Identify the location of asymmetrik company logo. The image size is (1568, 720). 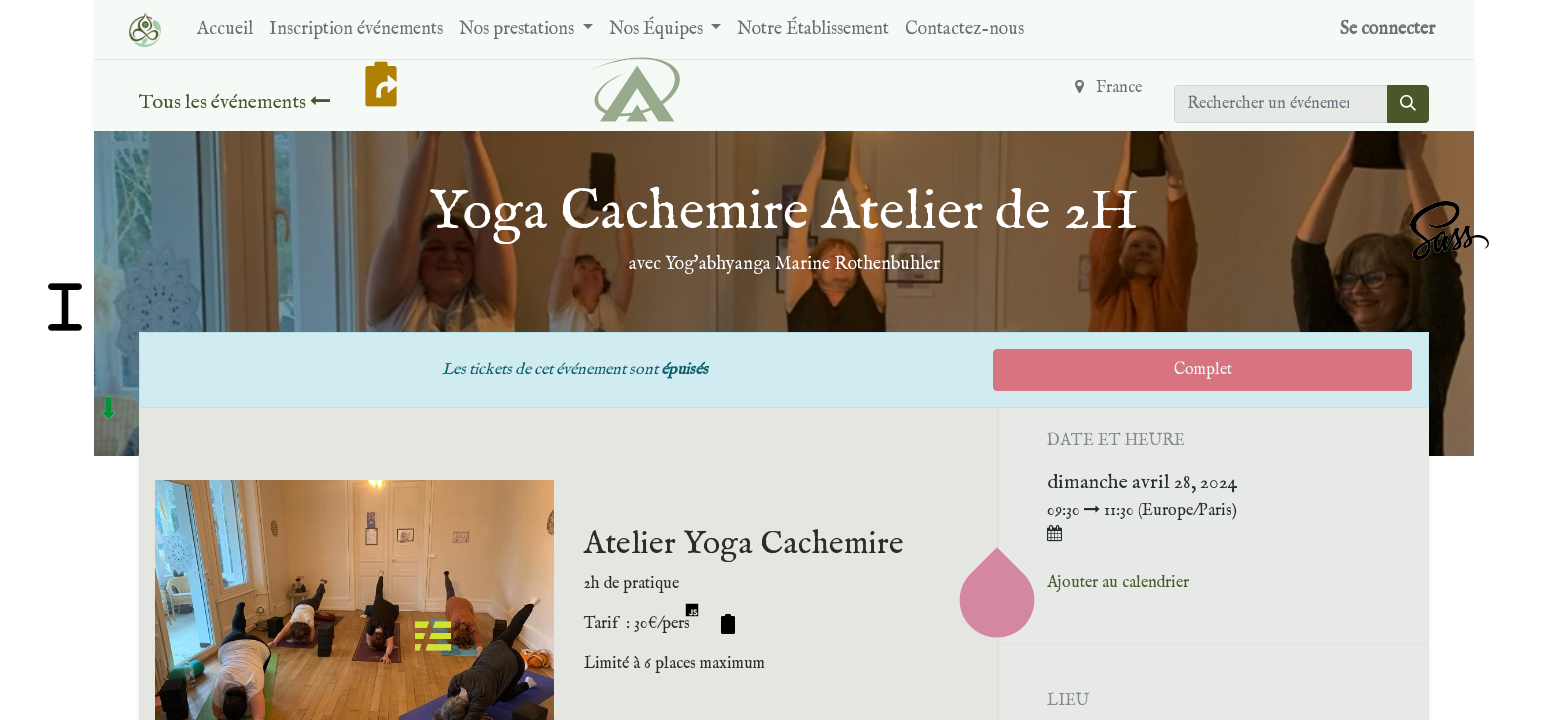
(634, 89).